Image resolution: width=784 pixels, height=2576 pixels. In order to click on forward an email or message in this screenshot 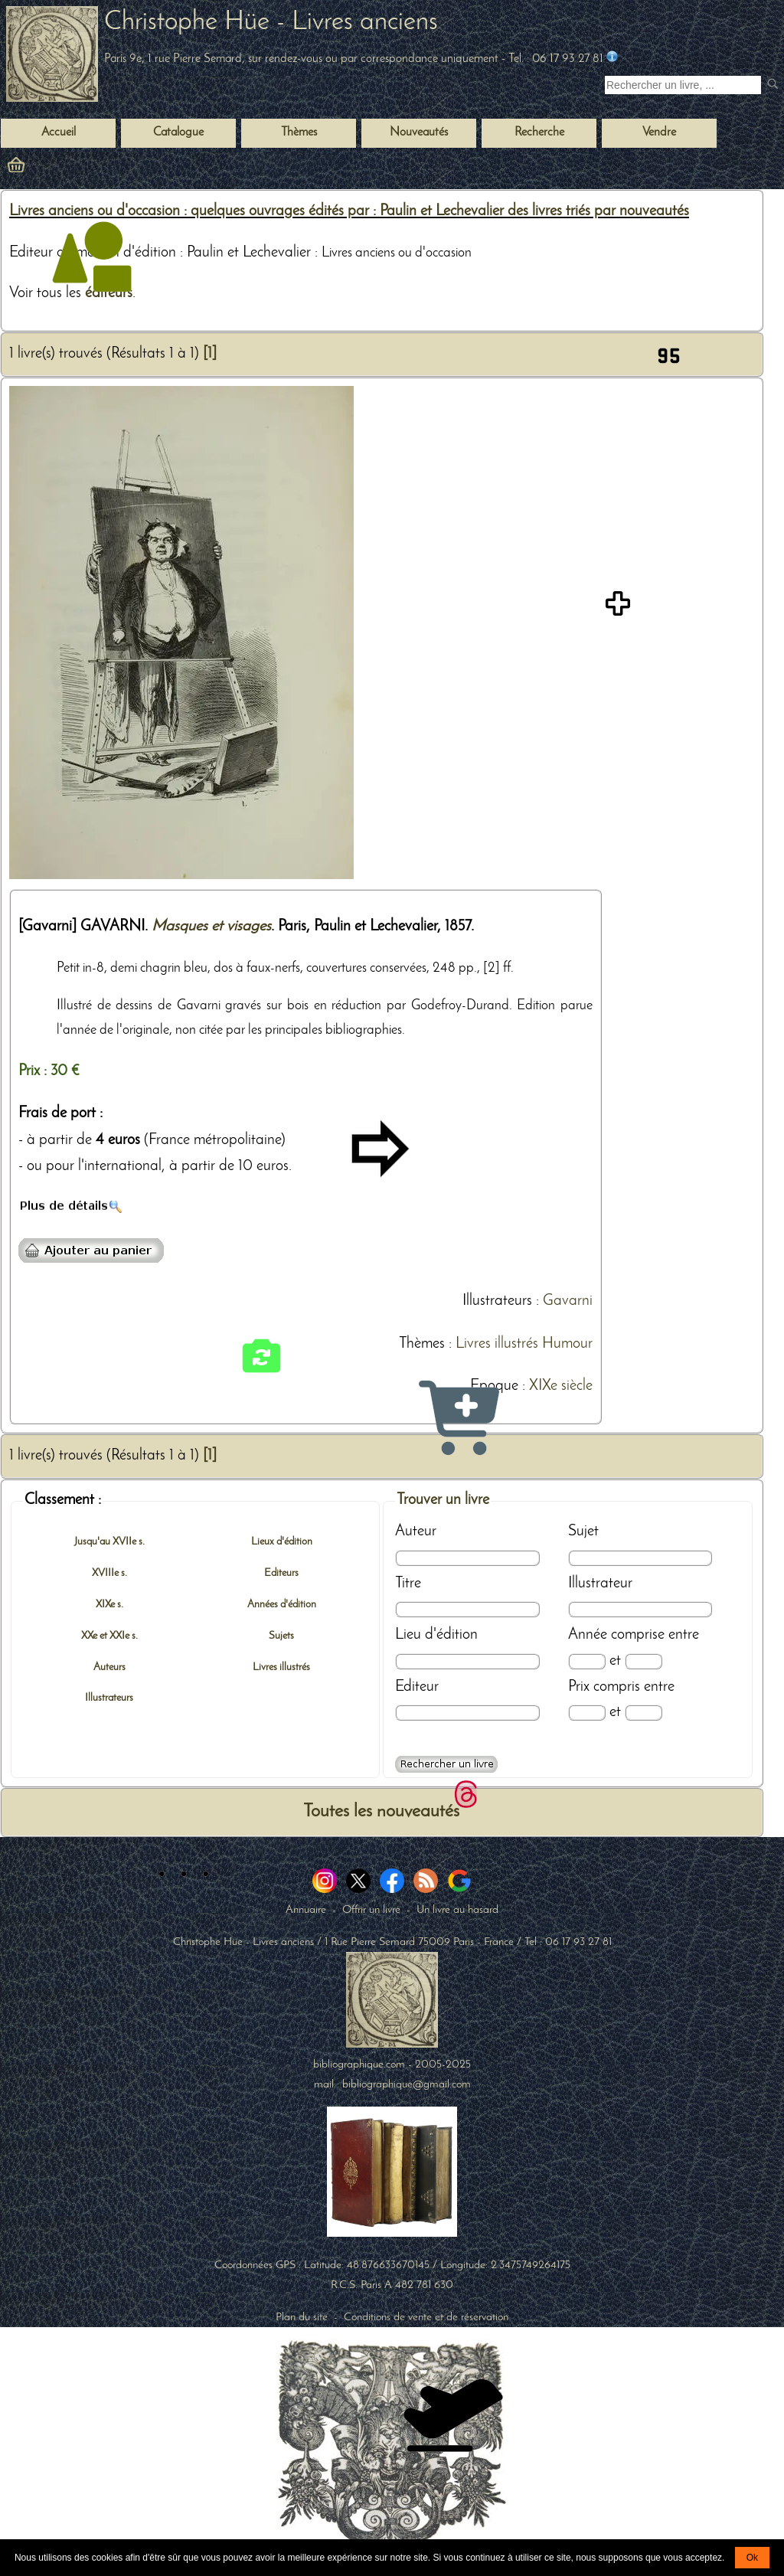, I will do `click(381, 1149)`.